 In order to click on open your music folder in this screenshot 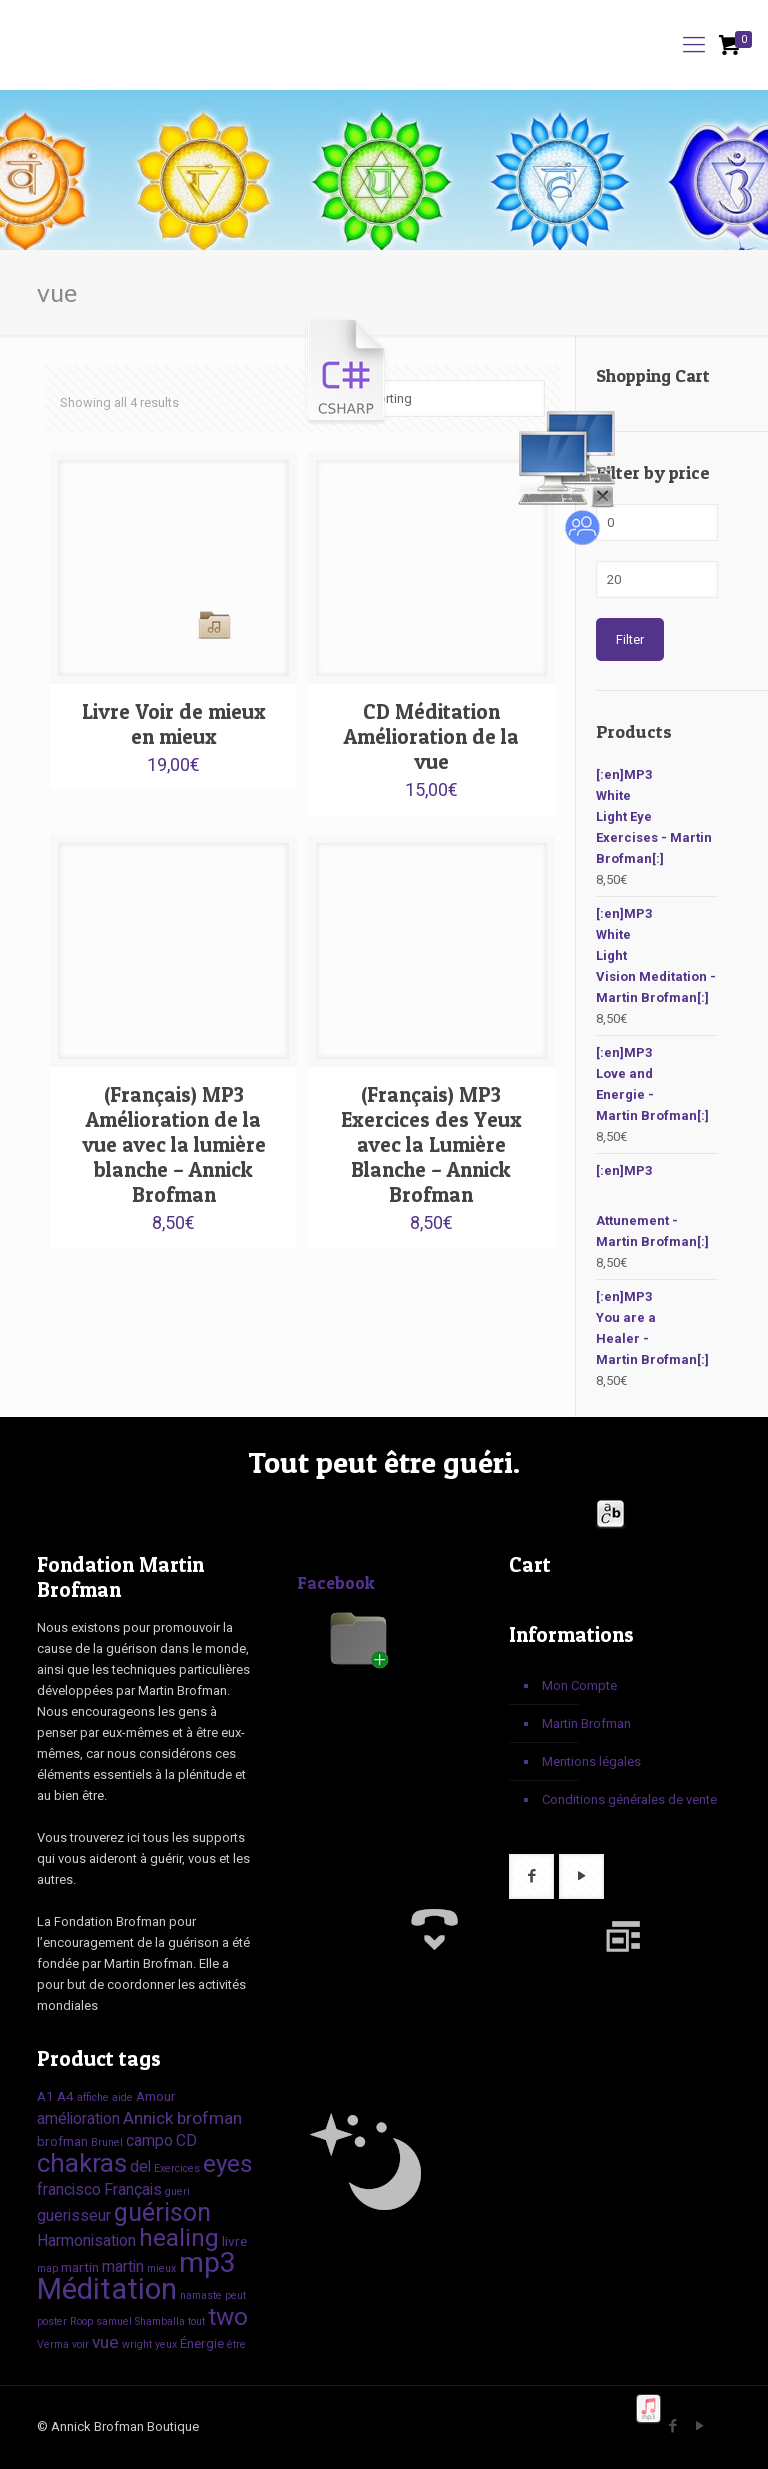, I will do `click(214, 626)`.